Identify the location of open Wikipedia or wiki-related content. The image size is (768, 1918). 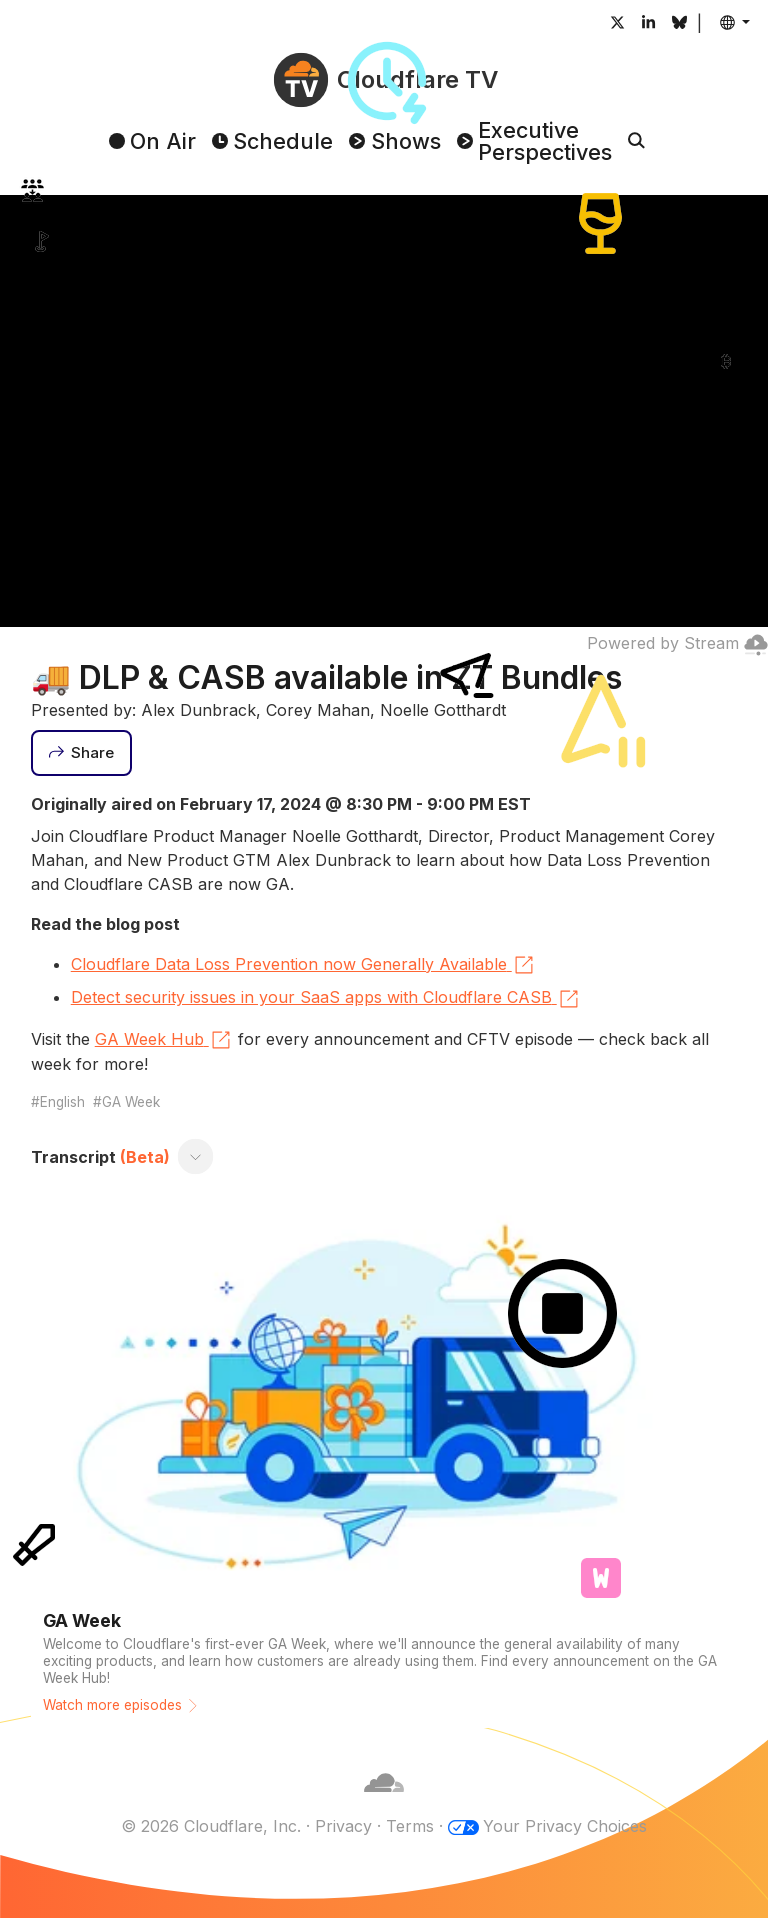
(601, 1578).